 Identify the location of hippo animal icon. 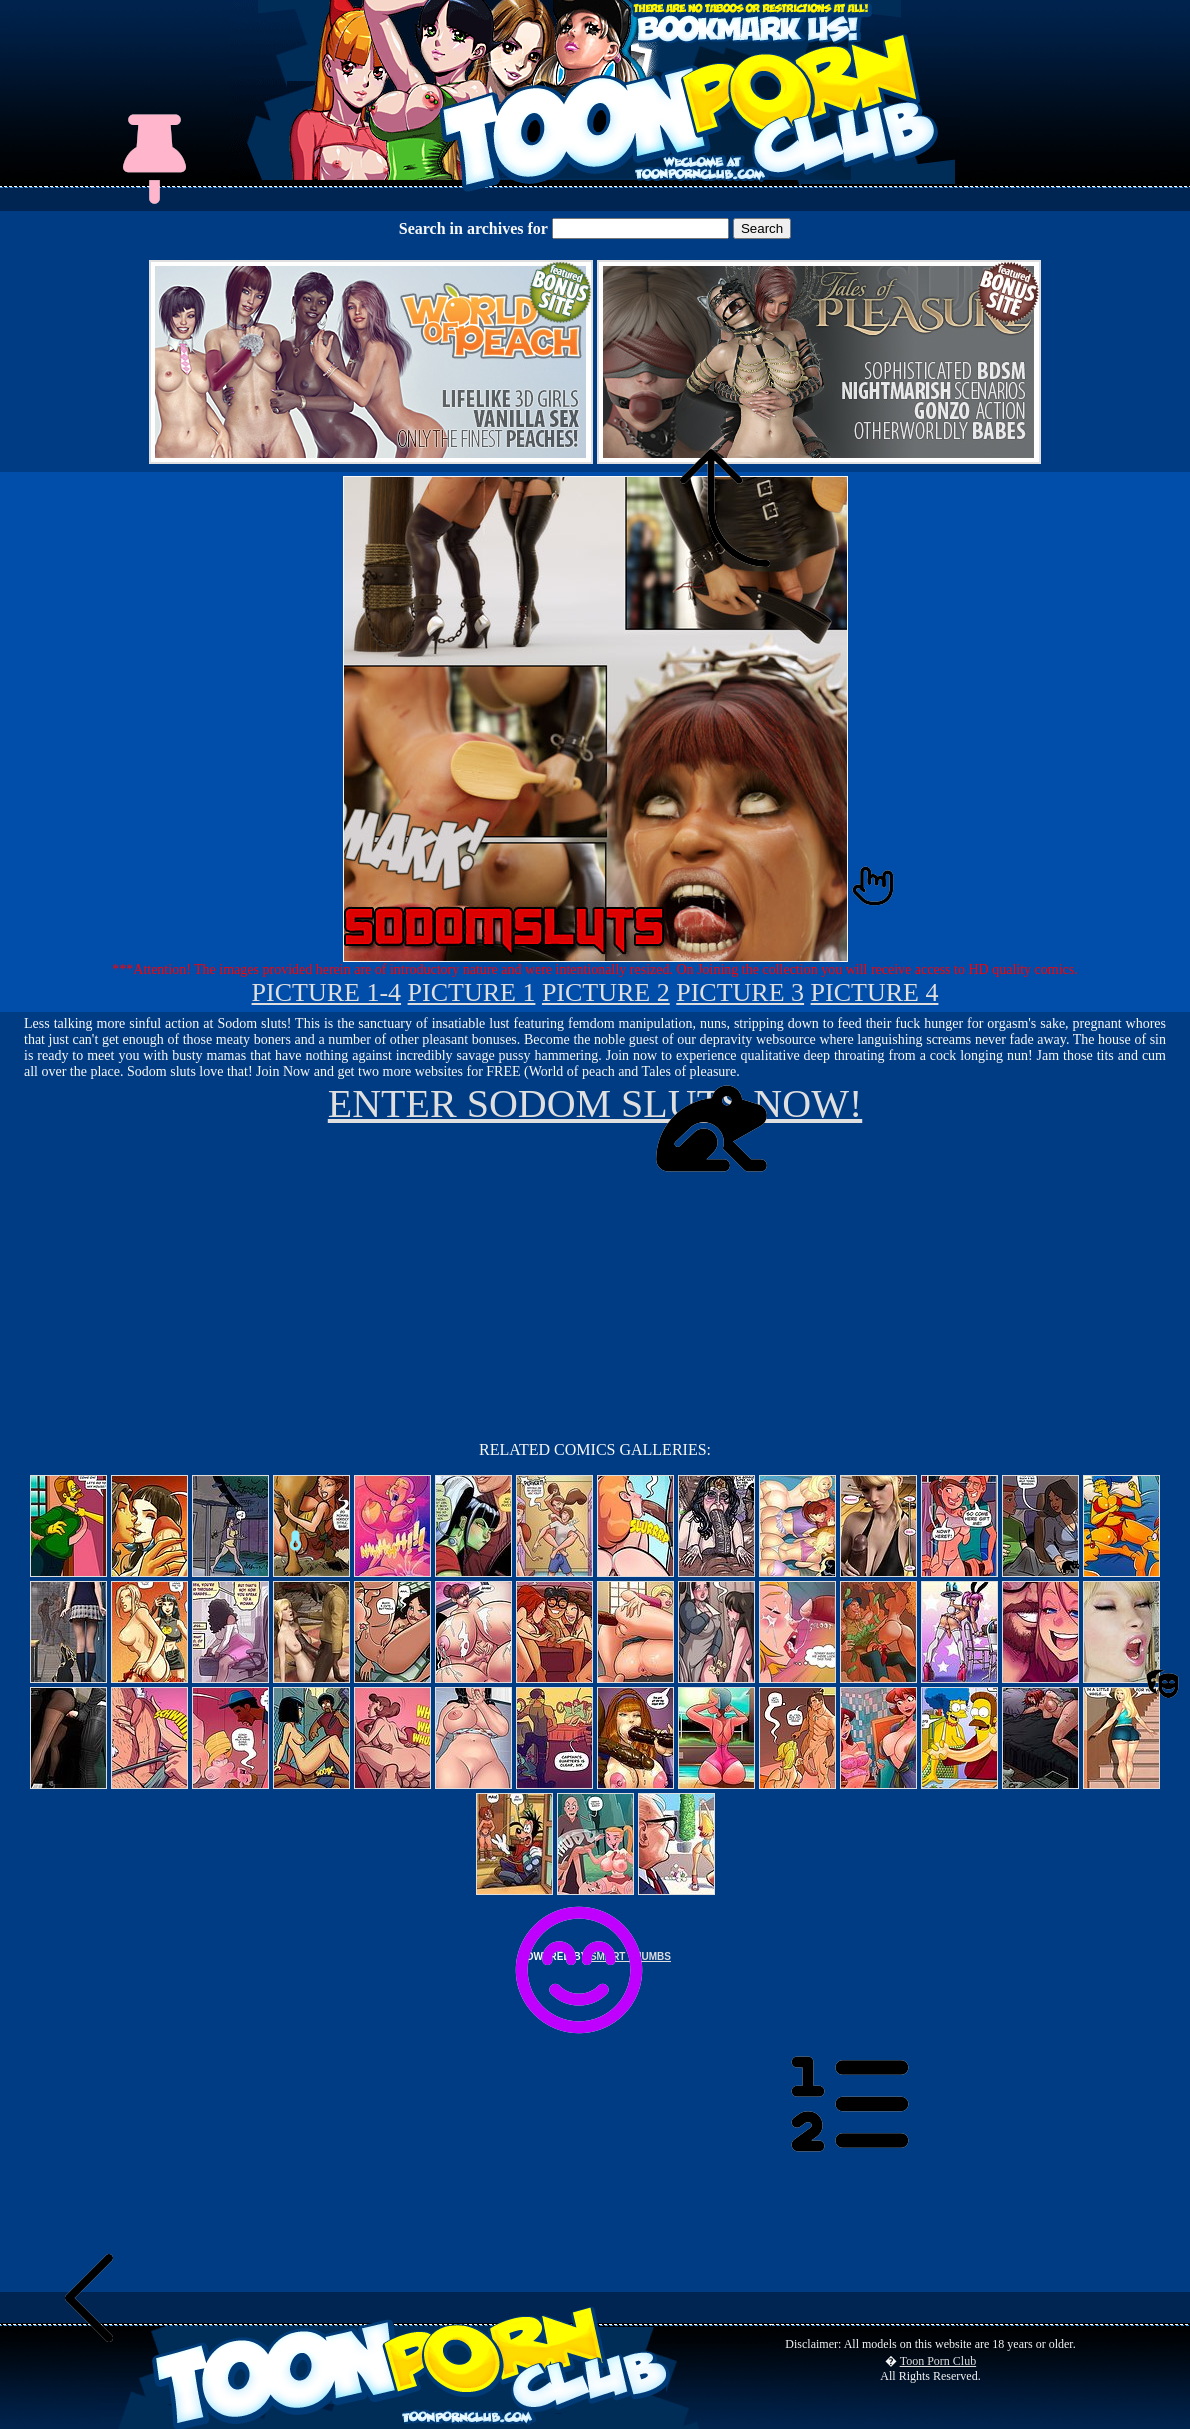
(1070, 1566).